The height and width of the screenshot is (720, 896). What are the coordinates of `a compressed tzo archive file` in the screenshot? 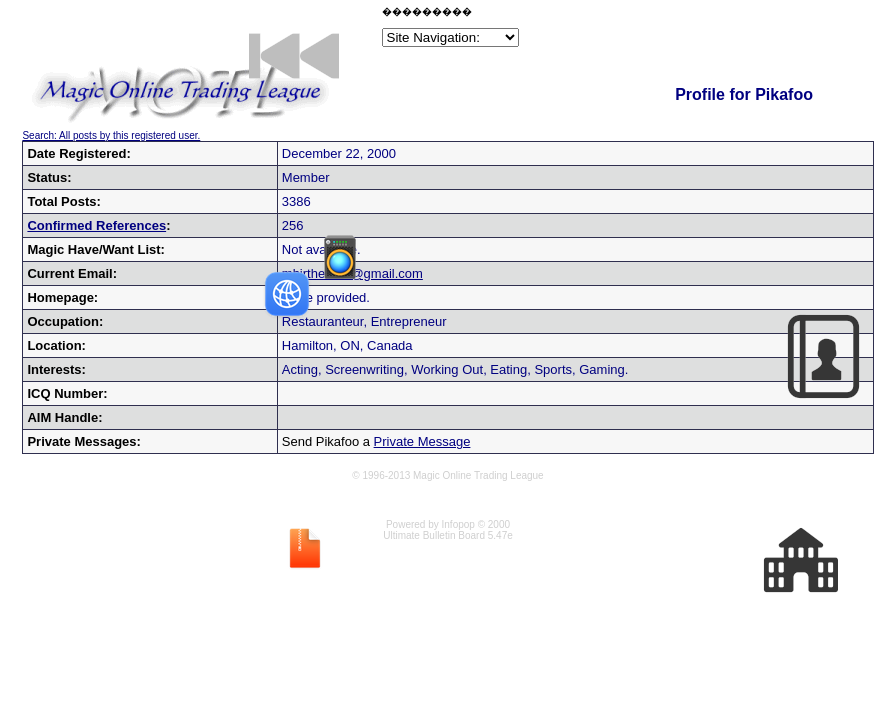 It's located at (305, 549).